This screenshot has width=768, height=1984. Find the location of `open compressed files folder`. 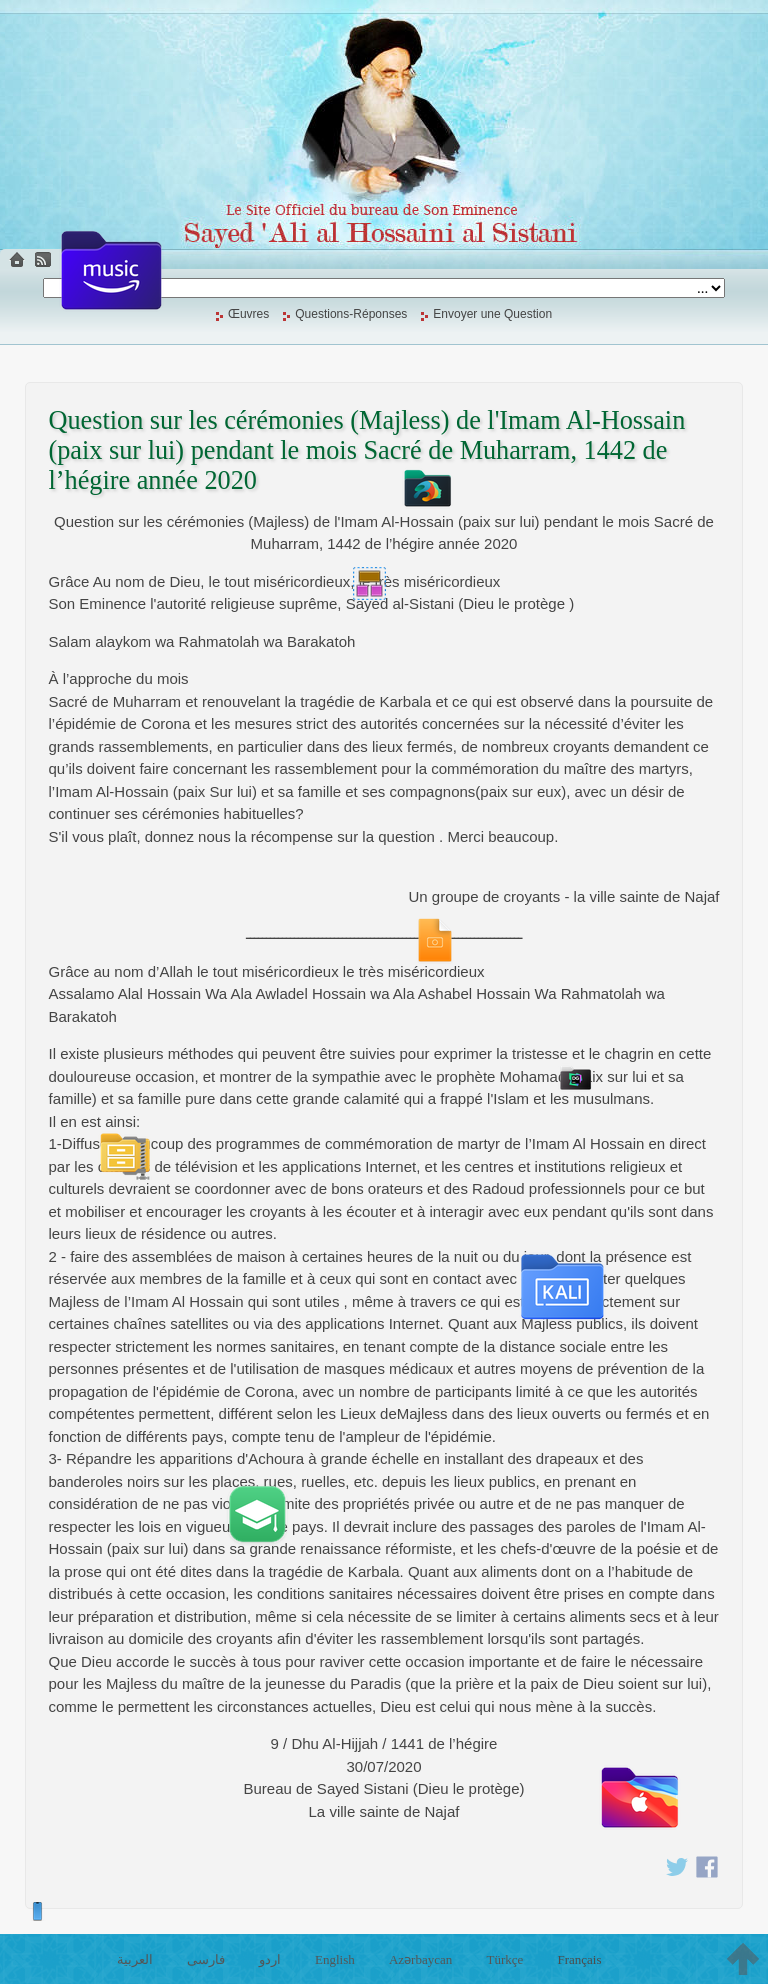

open compressed files folder is located at coordinates (125, 1154).